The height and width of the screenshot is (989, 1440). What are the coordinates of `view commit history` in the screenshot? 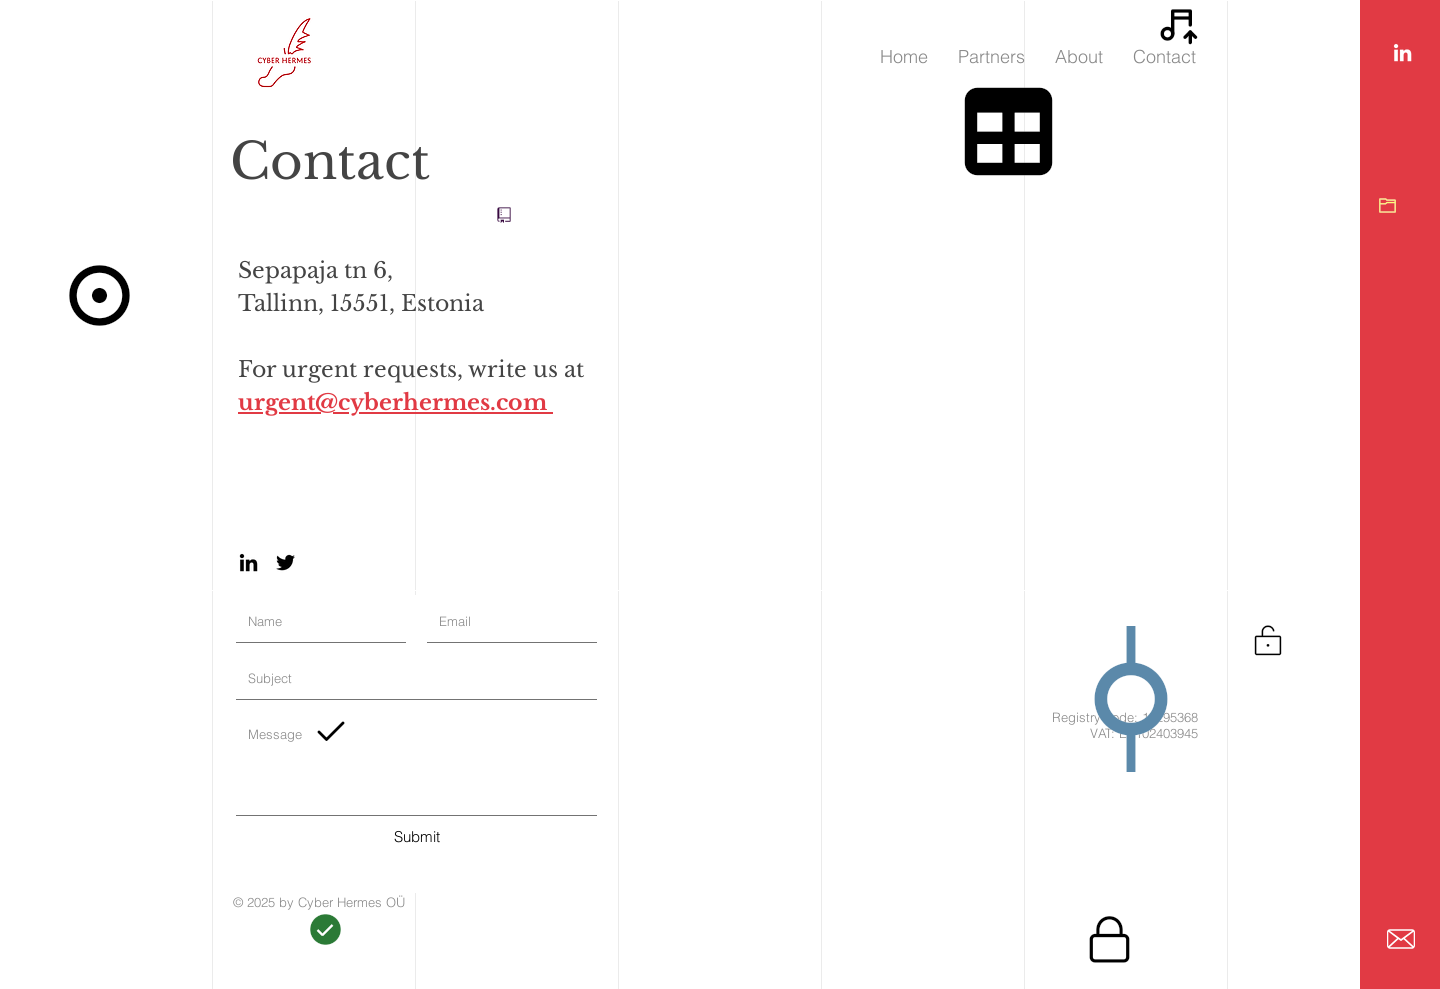 It's located at (1131, 699).